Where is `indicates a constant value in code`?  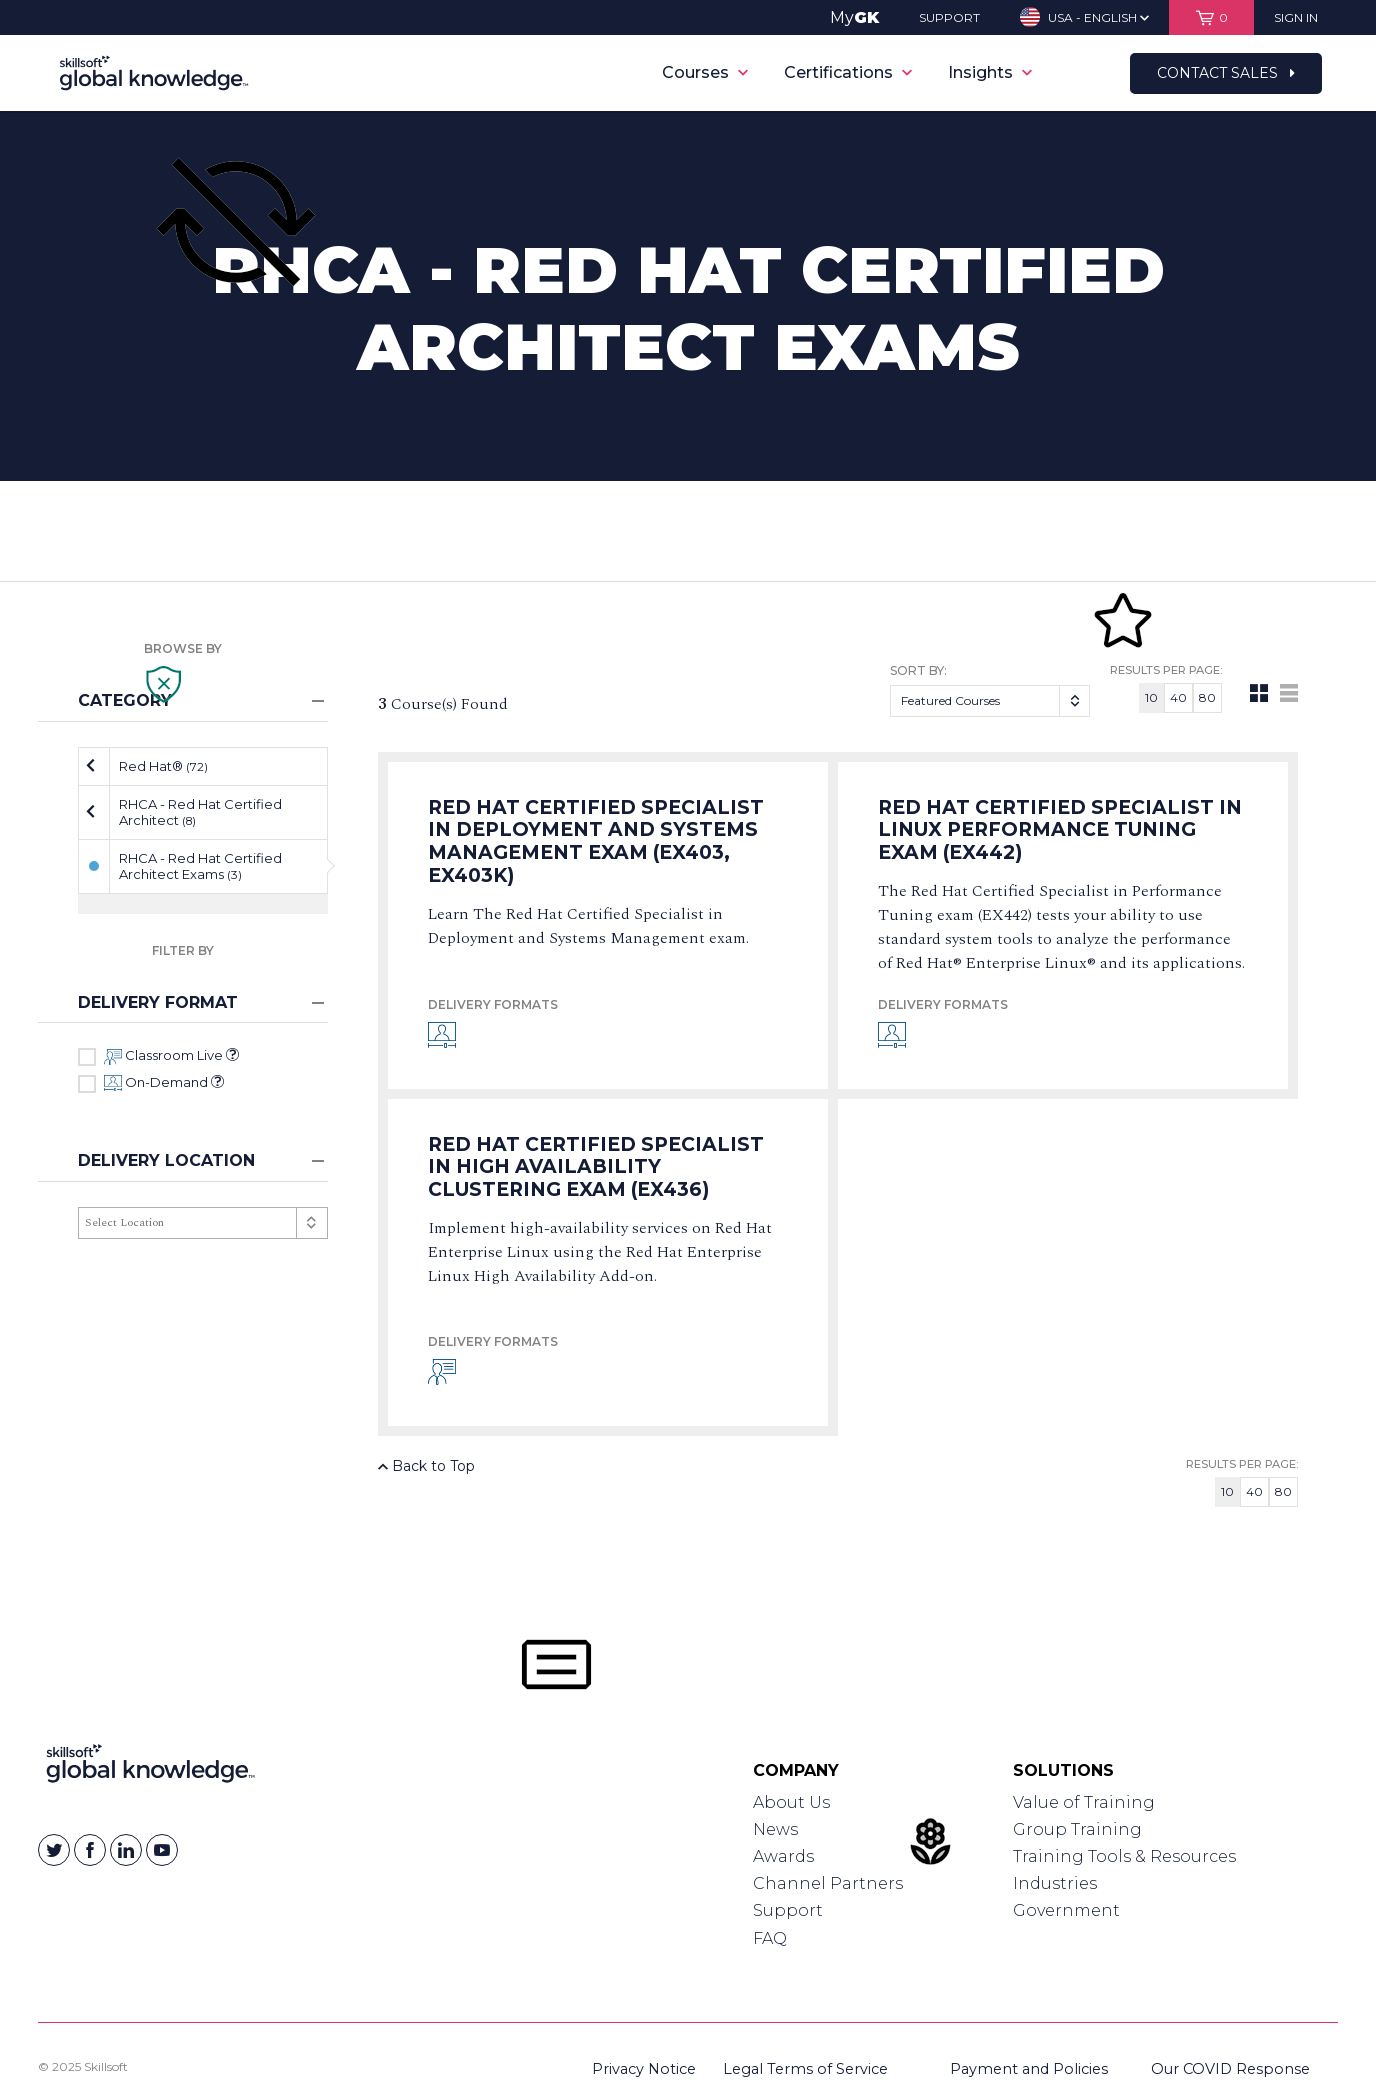 indicates a constant value in code is located at coordinates (556, 1664).